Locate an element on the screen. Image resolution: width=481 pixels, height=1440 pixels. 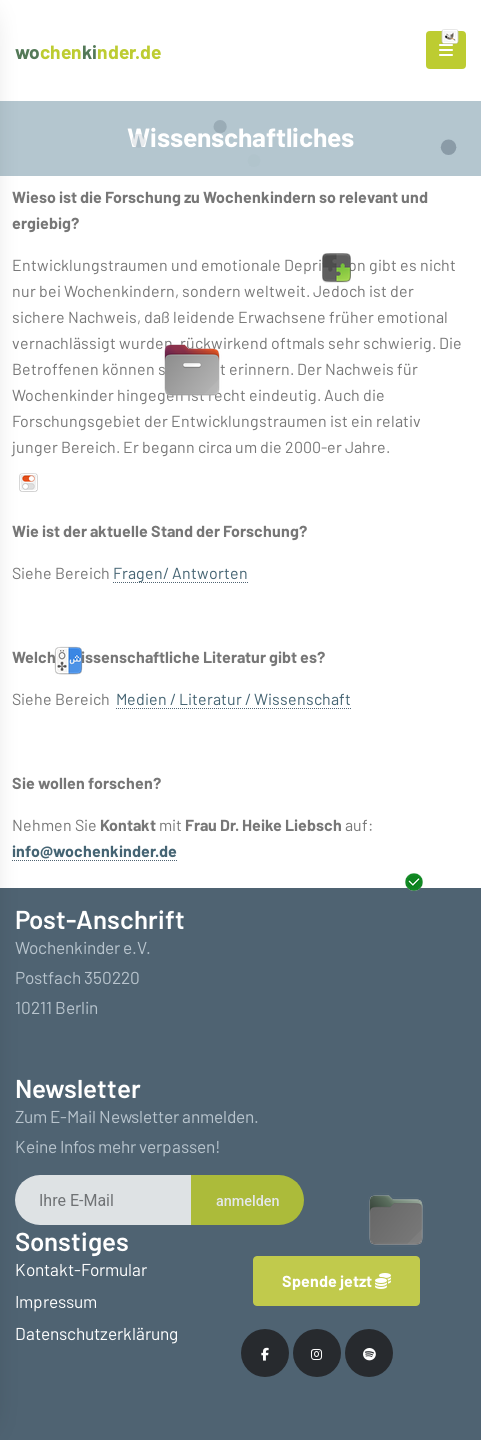
indicates file is fully synced with Insync cloud storage is located at coordinates (414, 882).